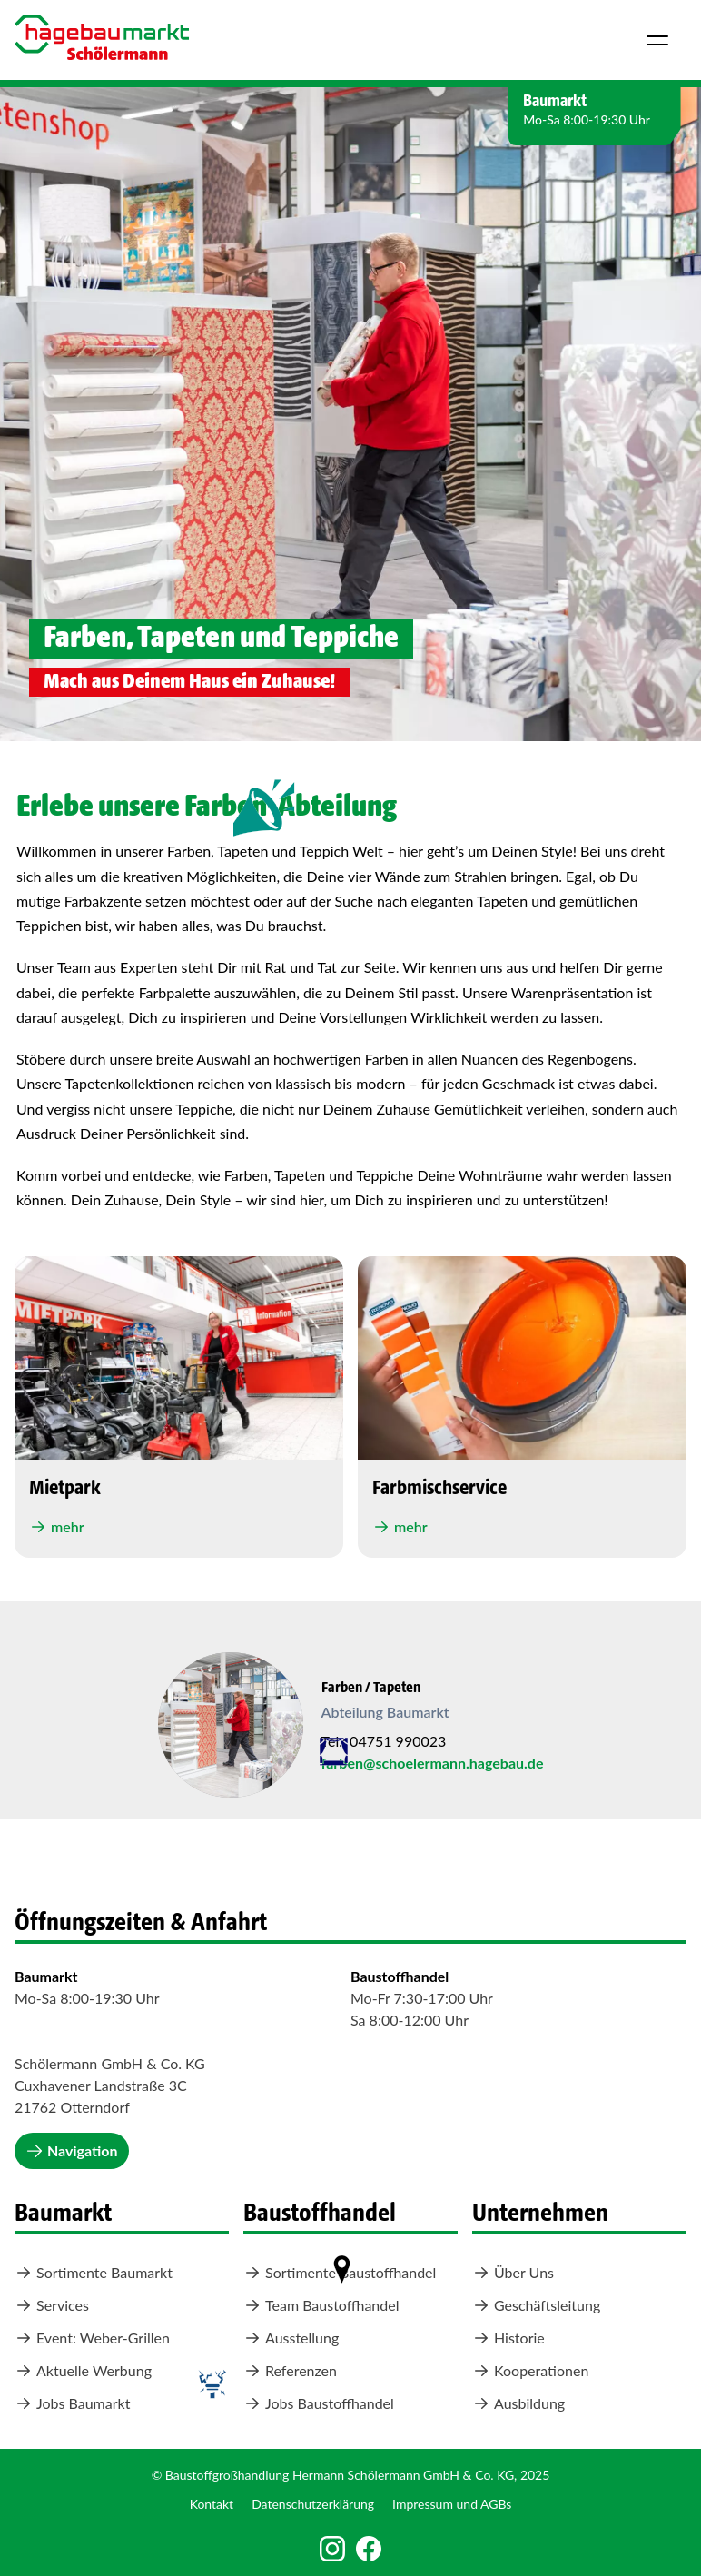 The height and width of the screenshot is (2576, 701). Describe the element at coordinates (212, 2384) in the screenshot. I see `activate electrical or energy-based ability` at that location.